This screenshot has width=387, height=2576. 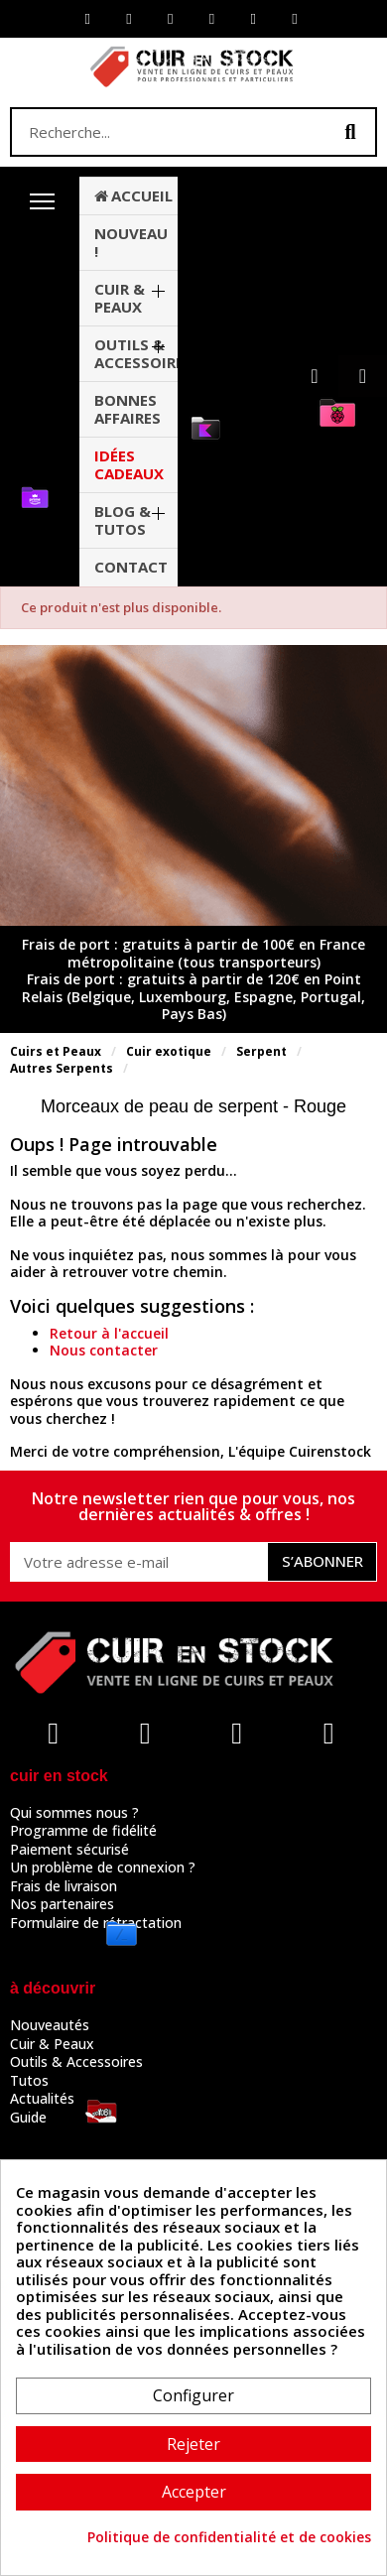 What do you see at coordinates (35, 498) in the screenshot?
I see `open prime gaming folder` at bounding box center [35, 498].